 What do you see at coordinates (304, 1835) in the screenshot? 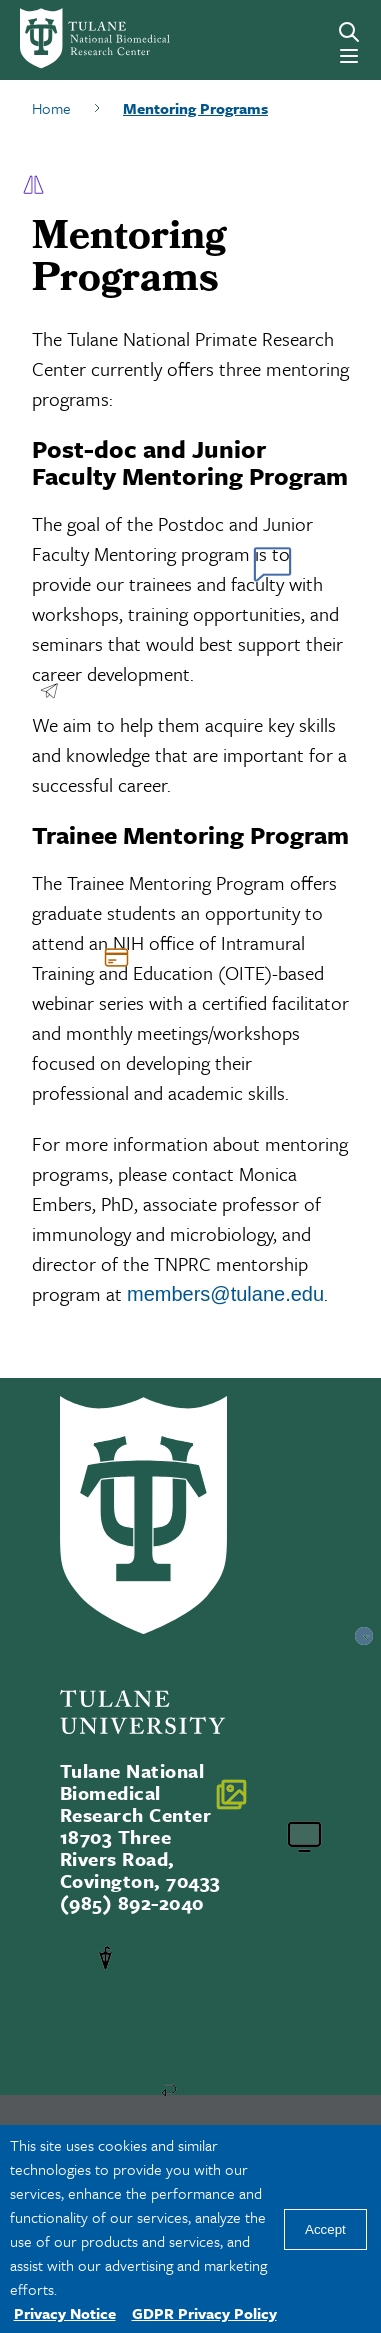
I see `view on desktop display` at bounding box center [304, 1835].